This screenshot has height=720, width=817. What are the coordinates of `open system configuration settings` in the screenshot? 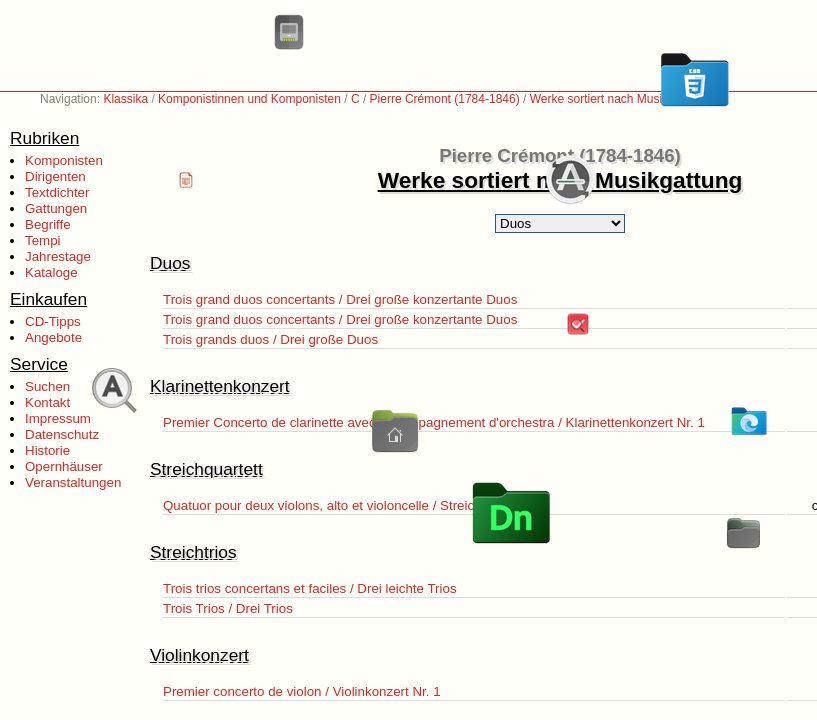 It's located at (578, 324).